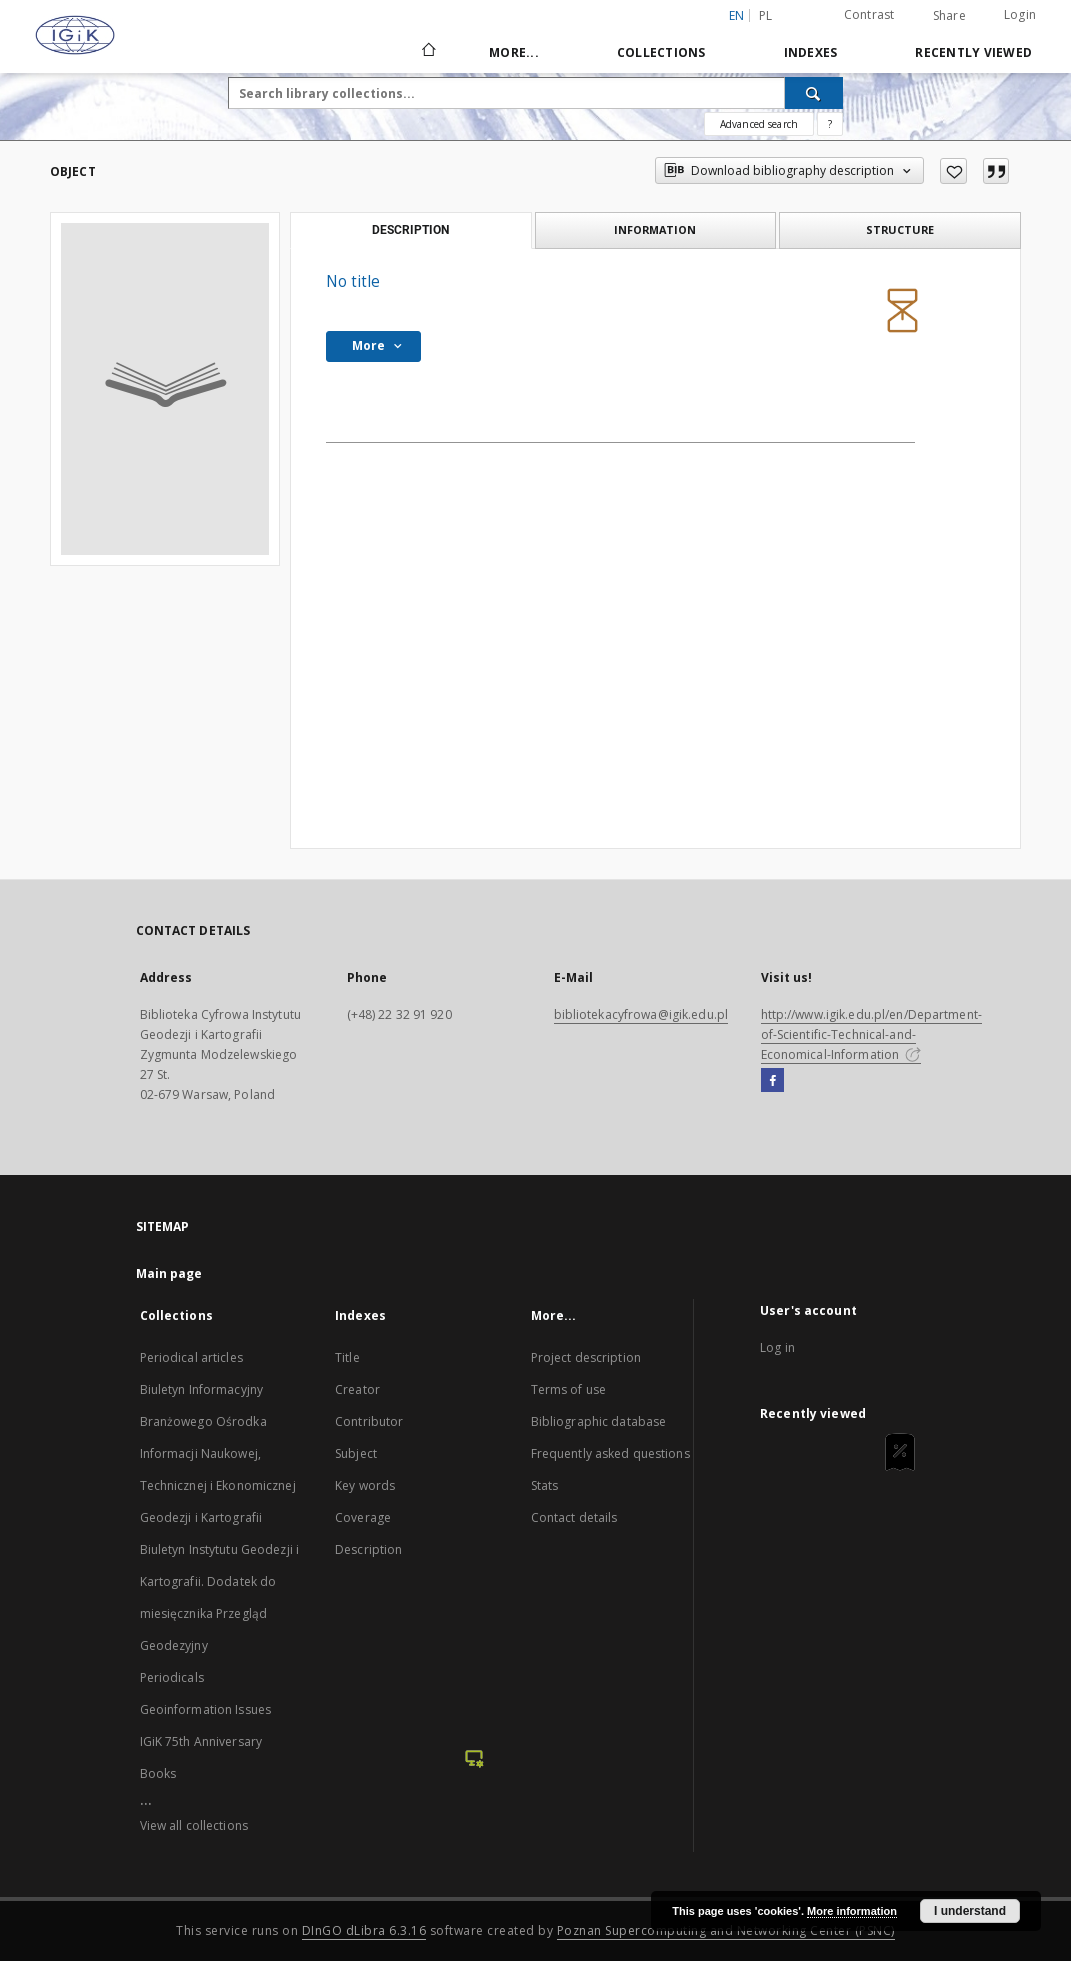  What do you see at coordinates (900, 1452) in the screenshot?
I see `view discount or coupon details` at bounding box center [900, 1452].